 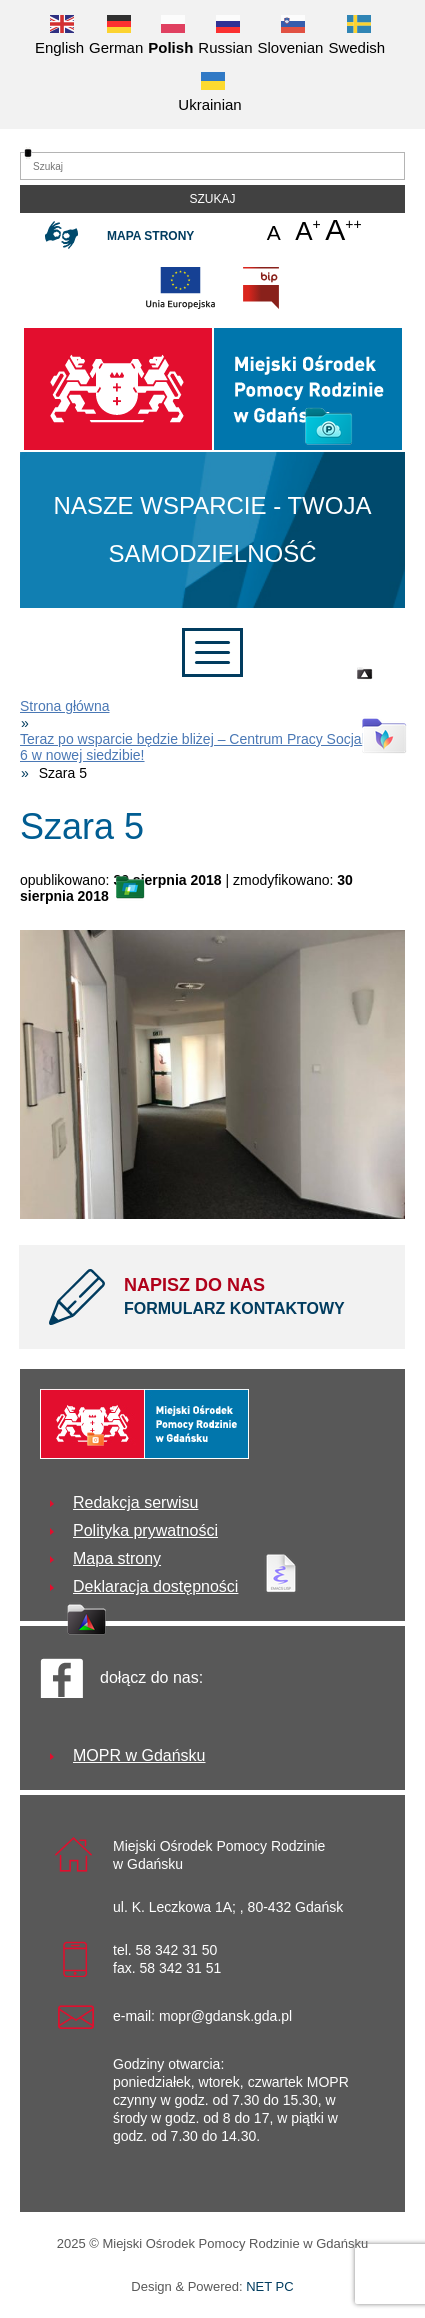 What do you see at coordinates (384, 737) in the screenshot?
I see `open mindnode documents folder` at bounding box center [384, 737].